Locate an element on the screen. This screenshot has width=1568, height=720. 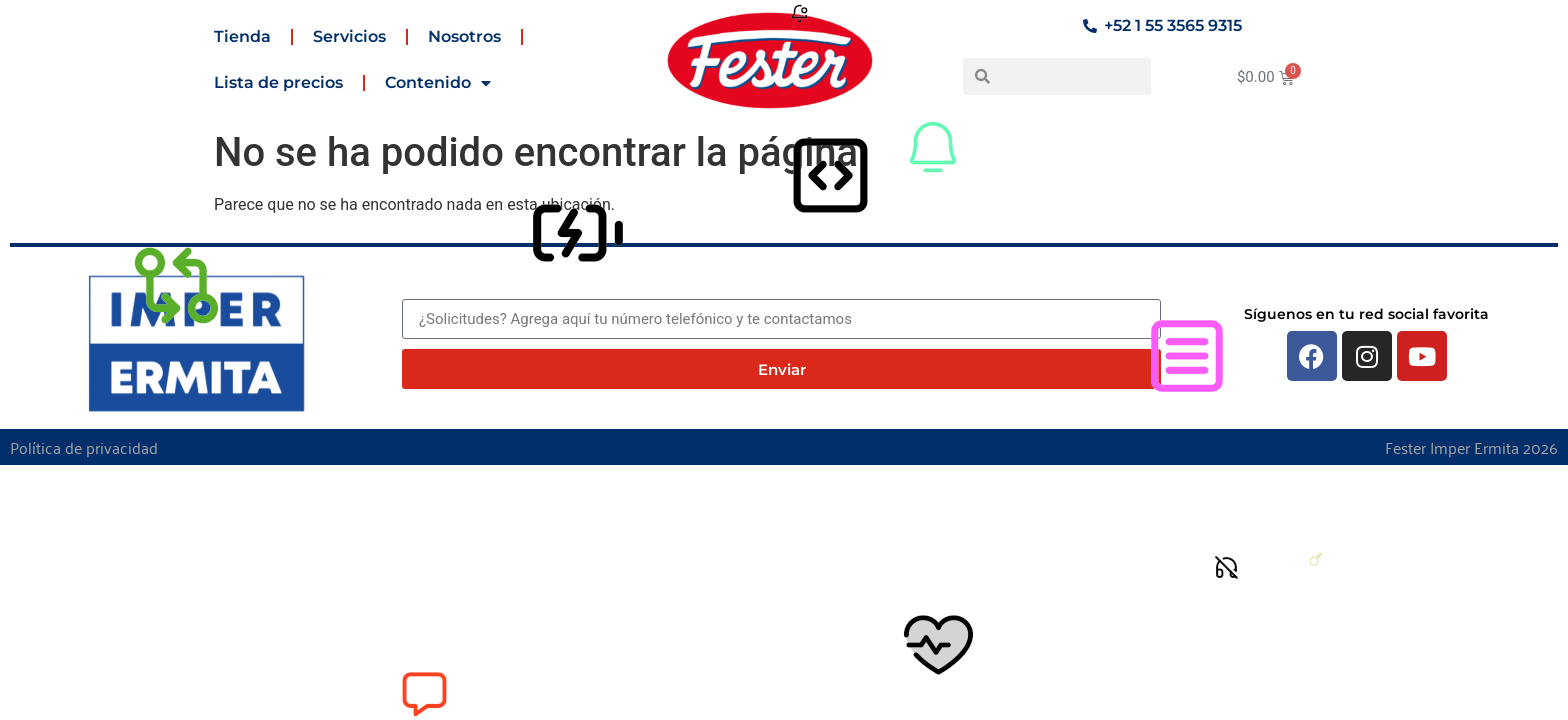
indicates new notifications is located at coordinates (799, 13).